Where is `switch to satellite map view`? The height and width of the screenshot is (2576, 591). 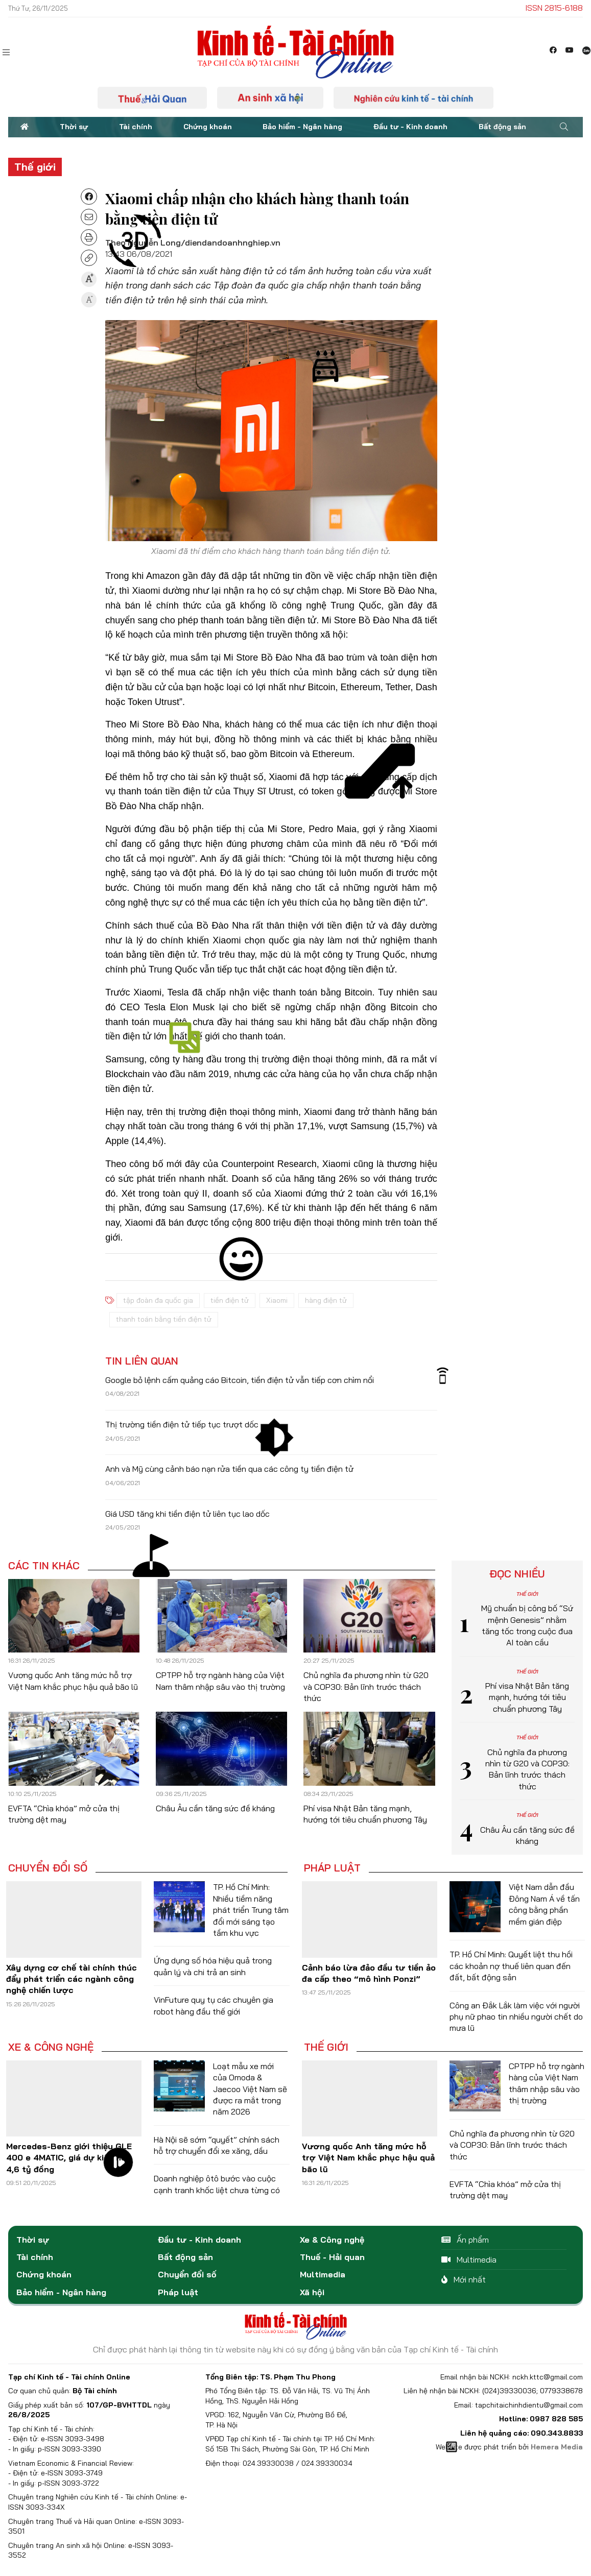
switch to satellite map view is located at coordinates (452, 2447).